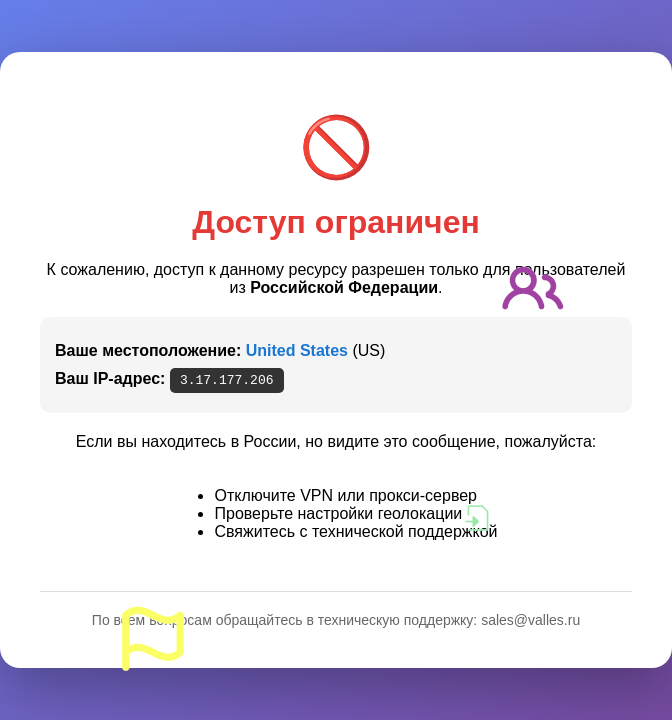 This screenshot has height=720, width=672. Describe the element at coordinates (478, 518) in the screenshot. I see `indicates a file has been moved to another location` at that location.